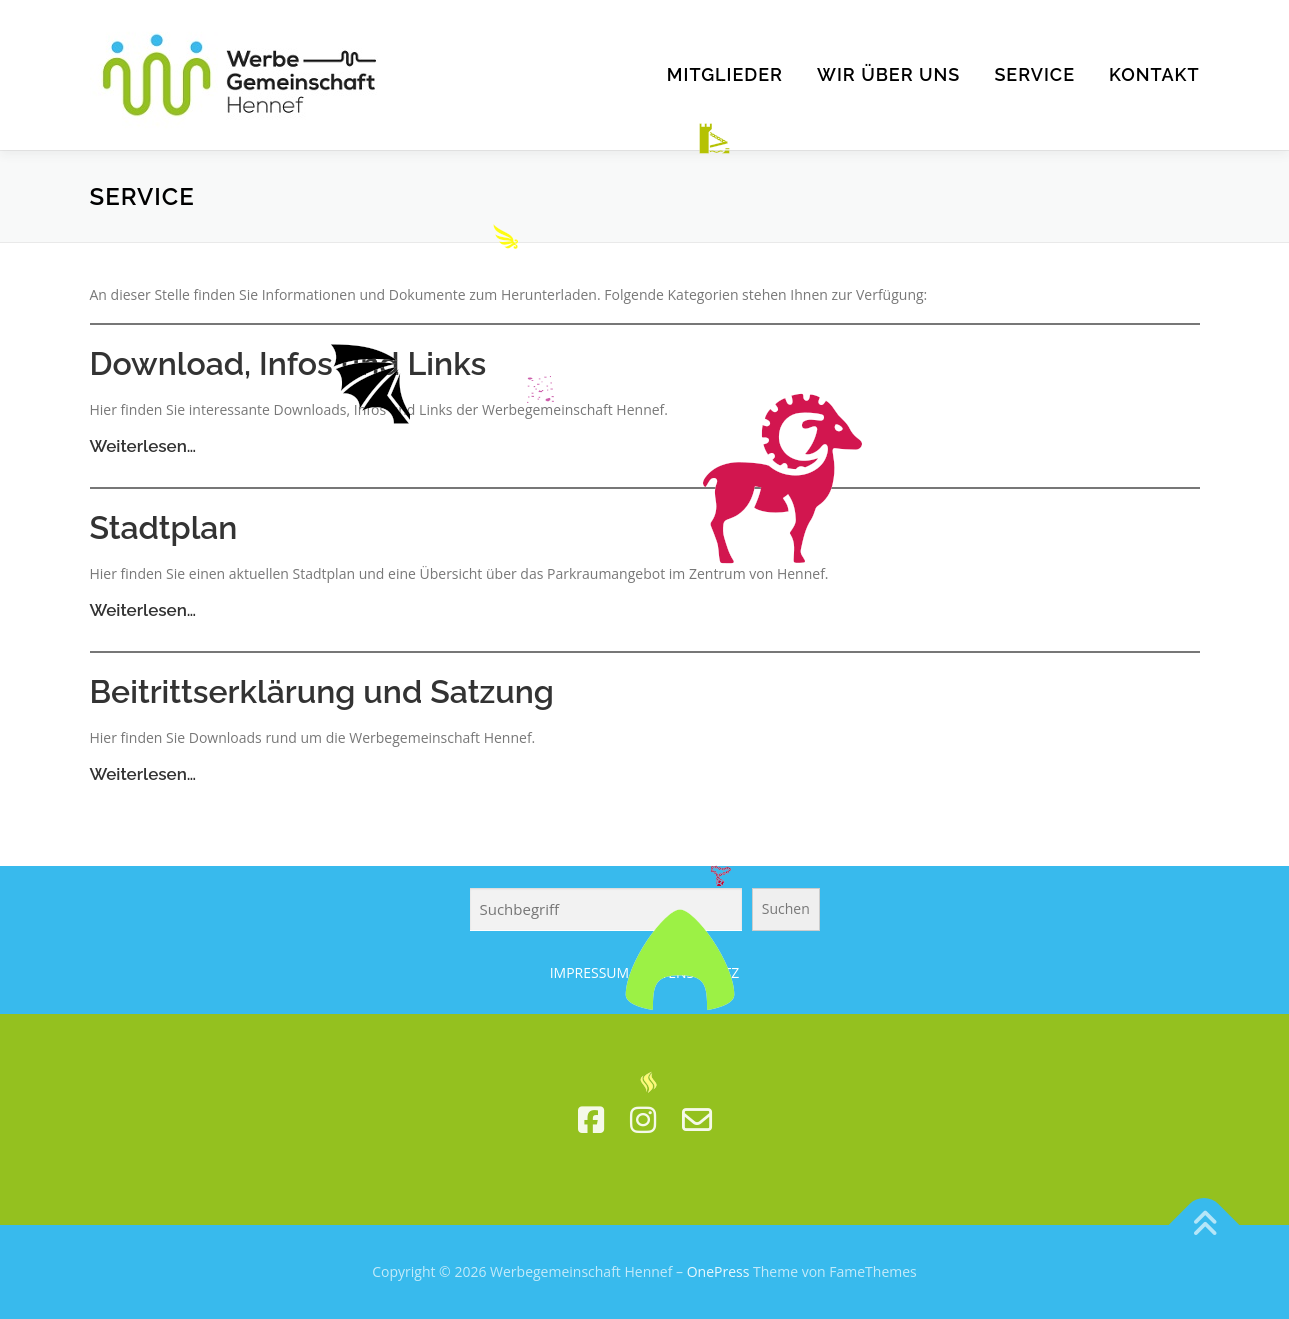 This screenshot has width=1289, height=1319. What do you see at coordinates (721, 876) in the screenshot?
I see `view equipped jewelry or accessories` at bounding box center [721, 876].